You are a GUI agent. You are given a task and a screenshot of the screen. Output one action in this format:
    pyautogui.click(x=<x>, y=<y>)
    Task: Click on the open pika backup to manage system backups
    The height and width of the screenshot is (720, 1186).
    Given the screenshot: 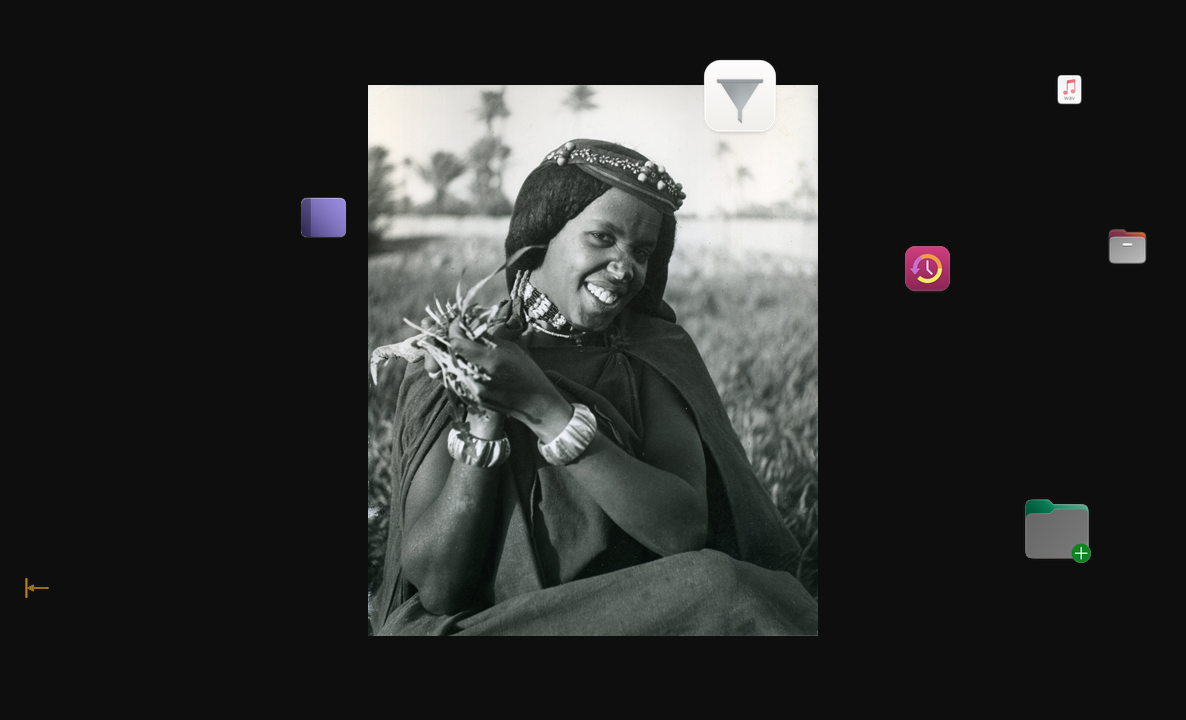 What is the action you would take?
    pyautogui.click(x=927, y=268)
    